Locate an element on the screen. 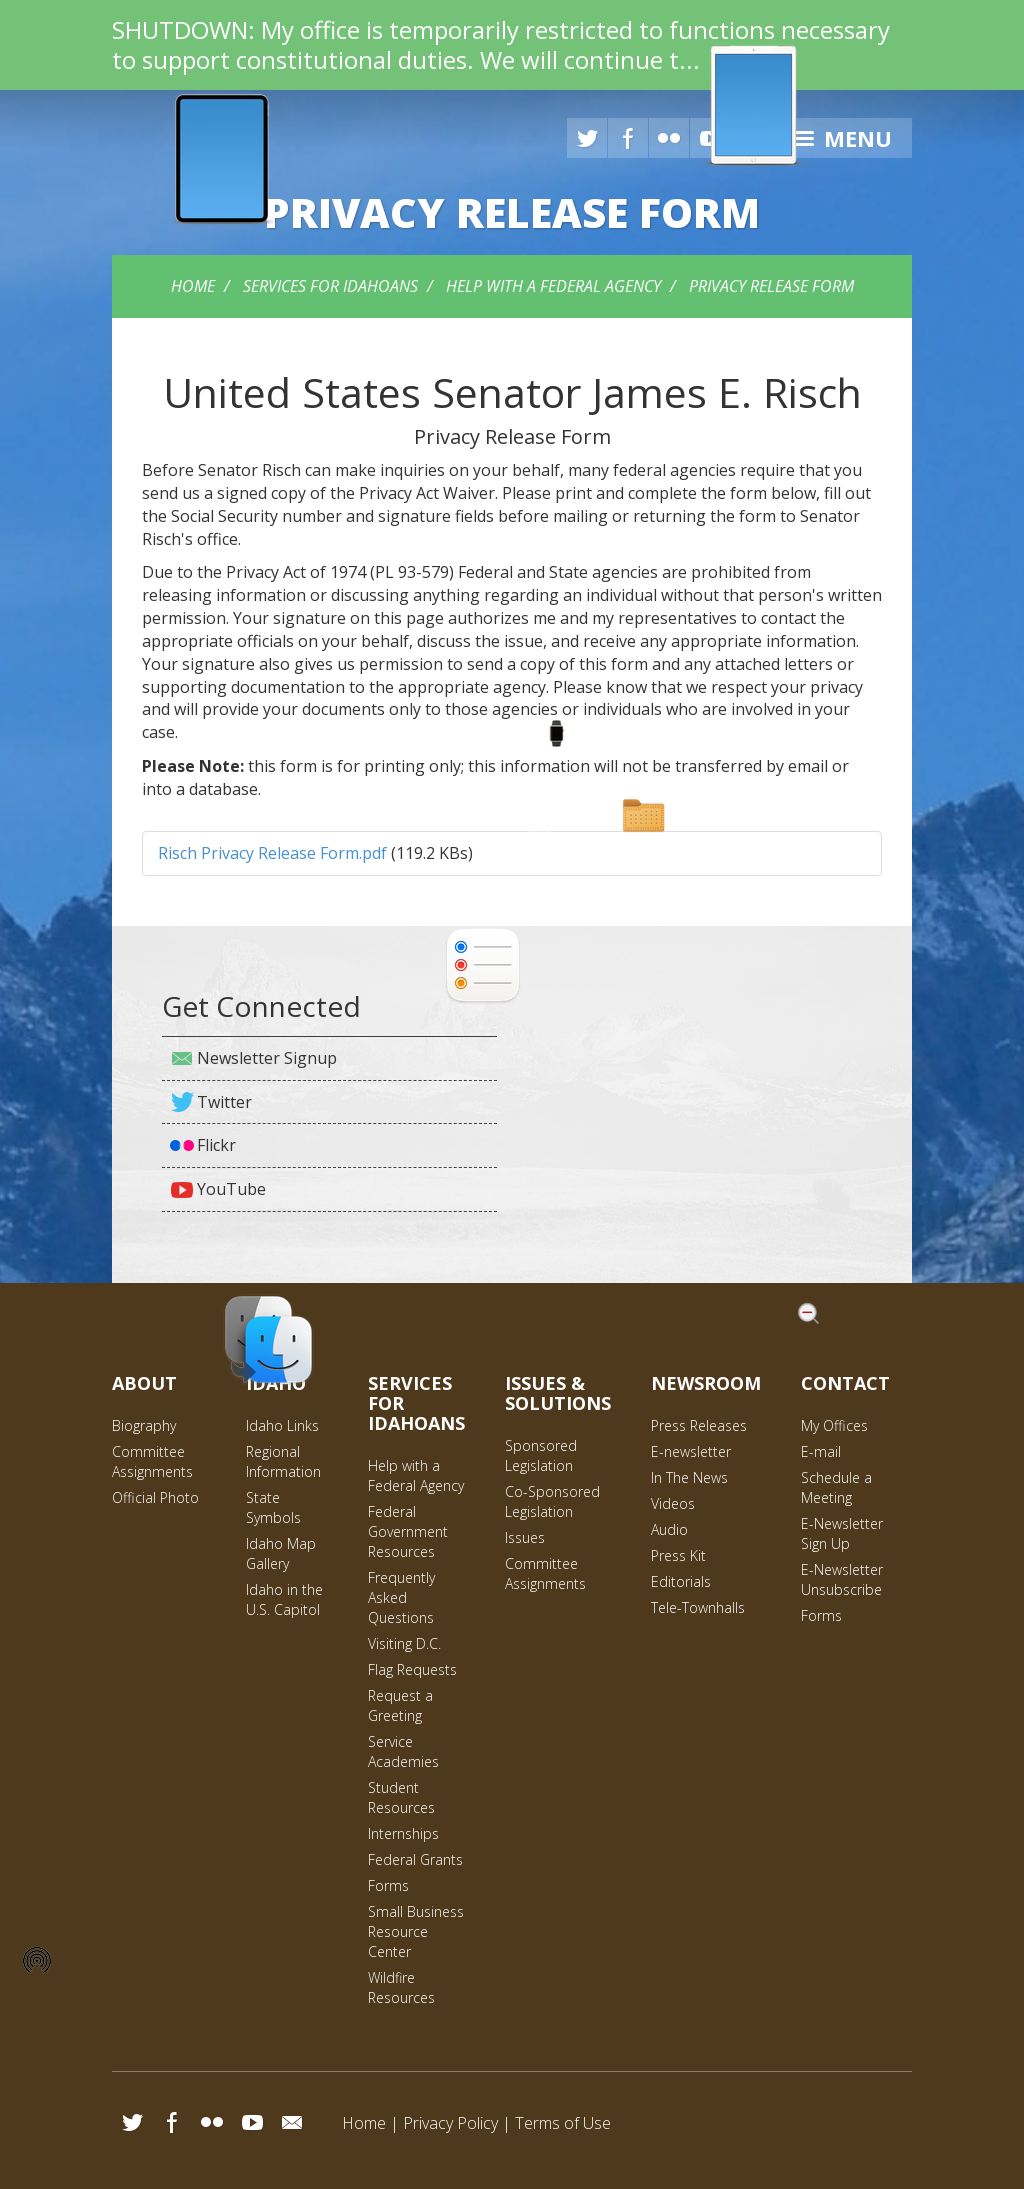  open the eatbiscuit application folder is located at coordinates (643, 816).